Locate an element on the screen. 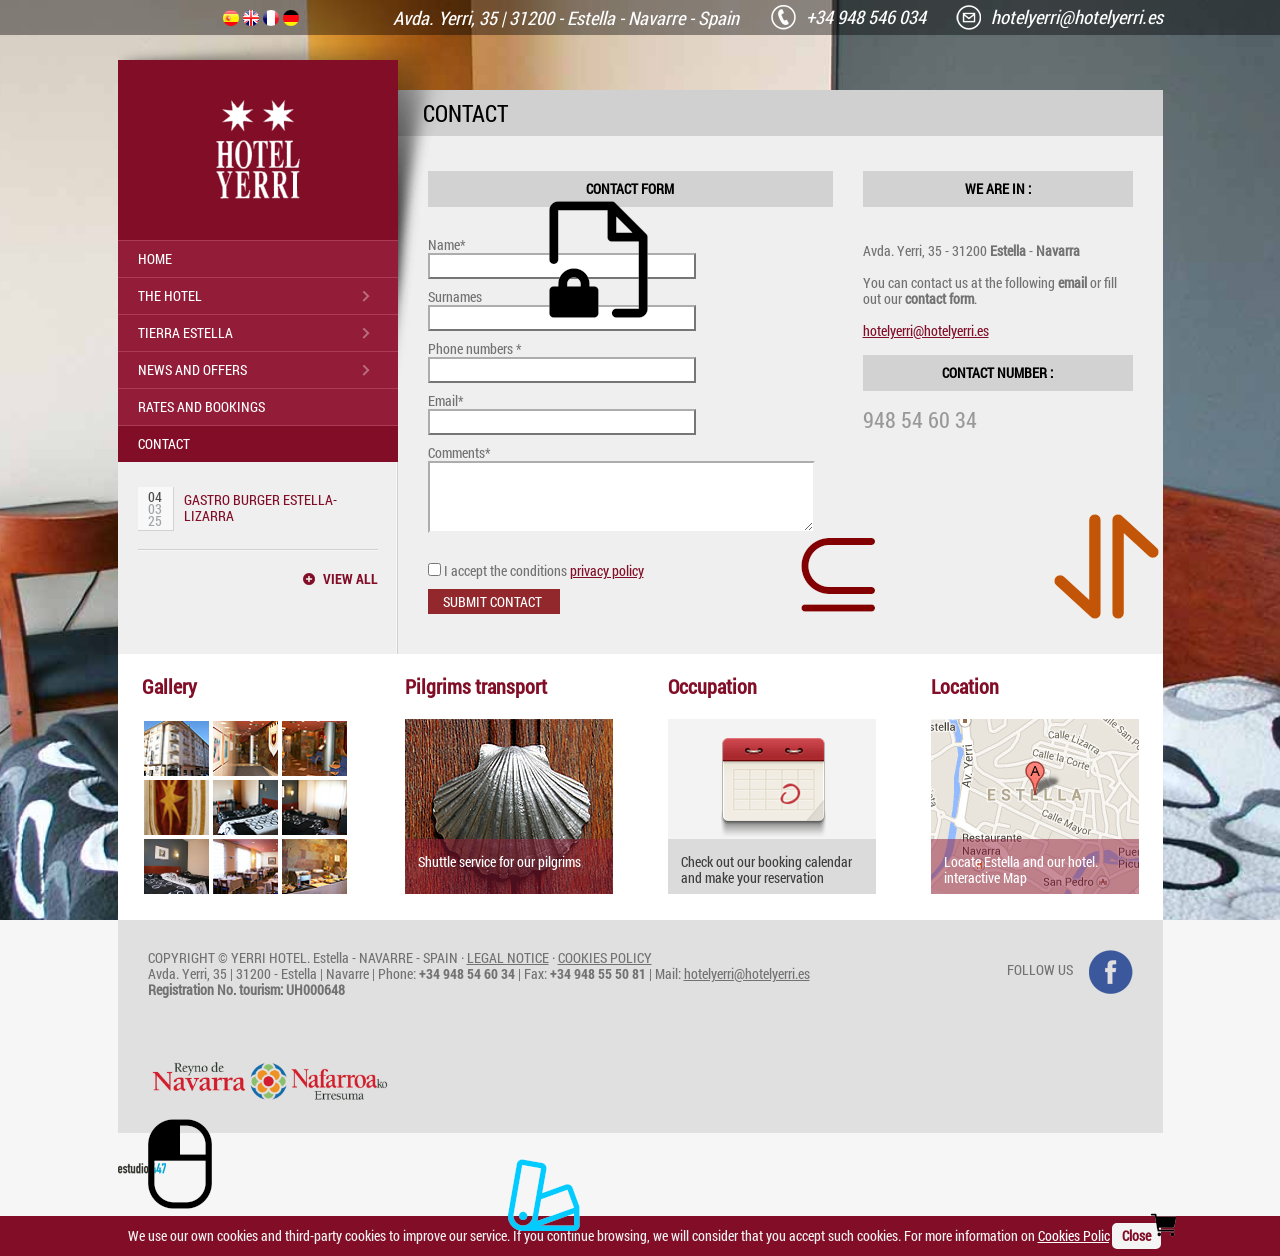  left mouse button click action is located at coordinates (180, 1164).